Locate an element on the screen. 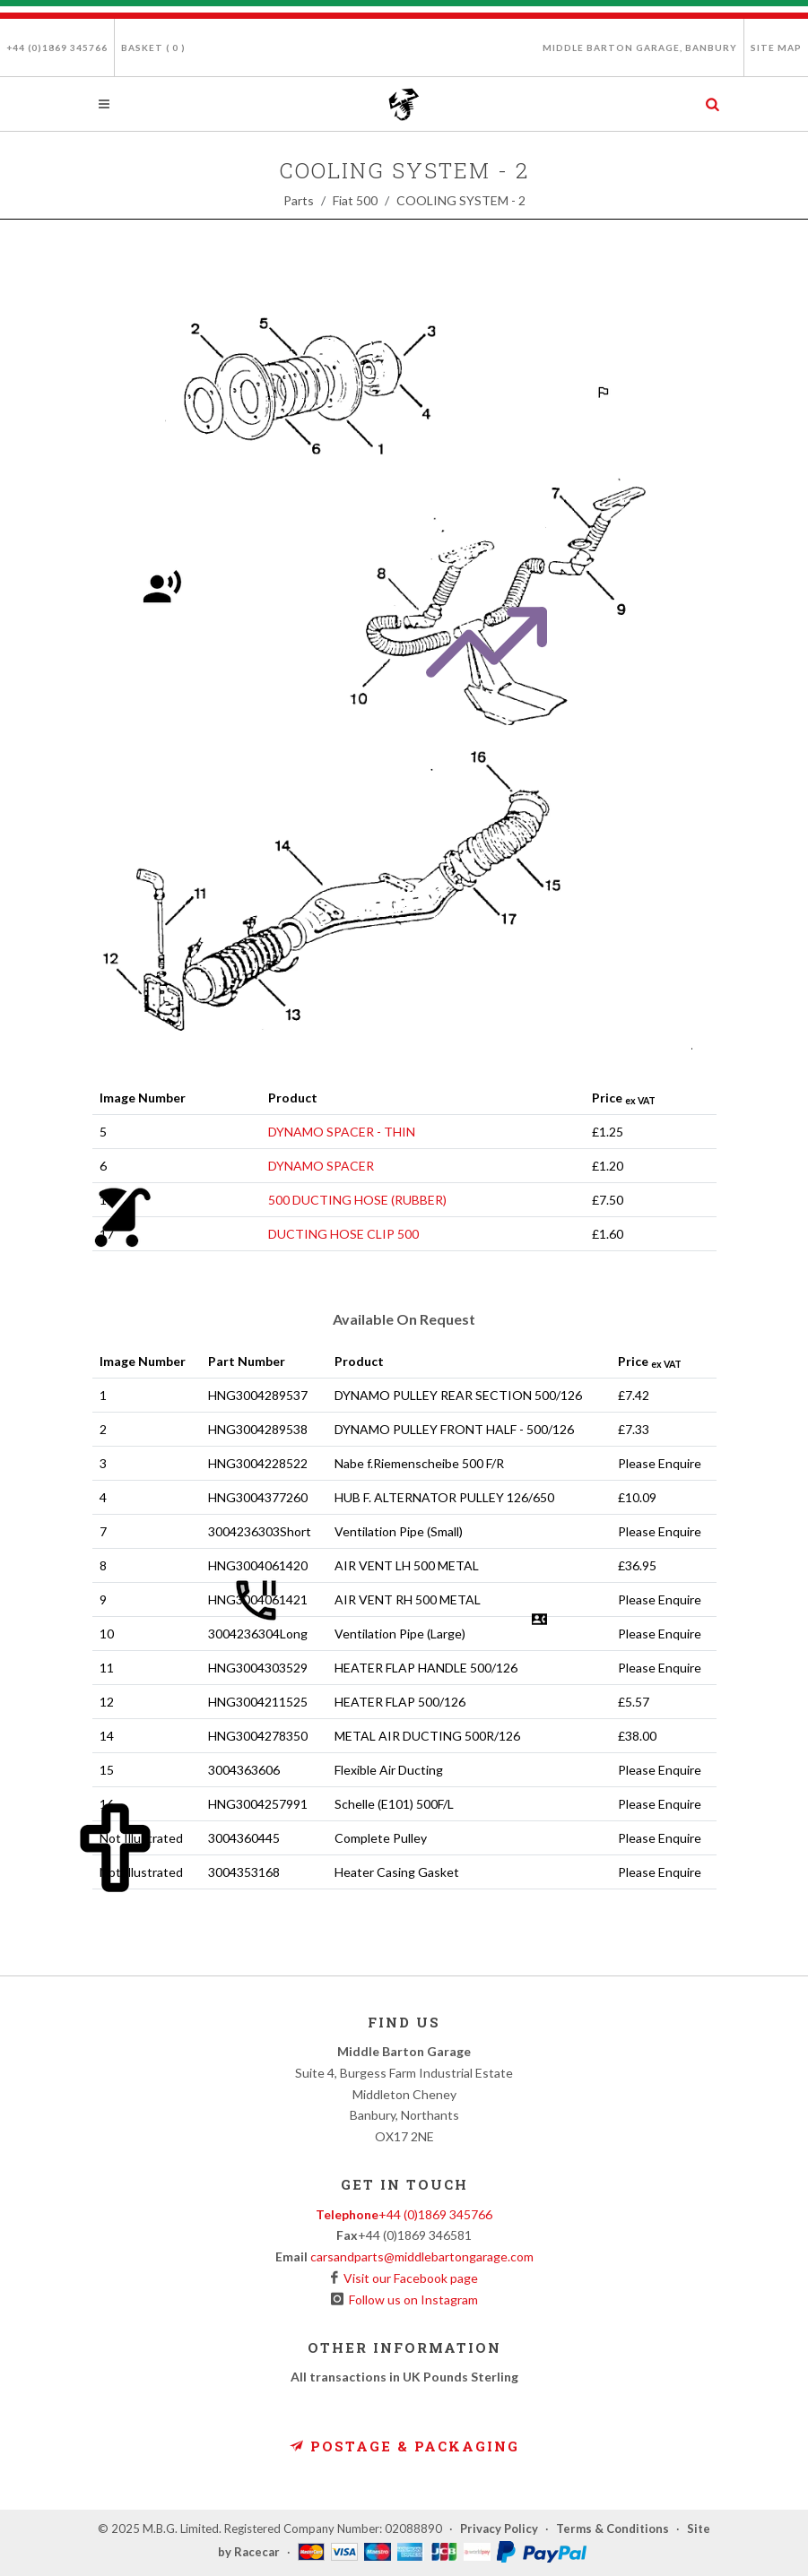 This screenshot has width=808, height=2576. activate voice recording or speech input is located at coordinates (162, 587).